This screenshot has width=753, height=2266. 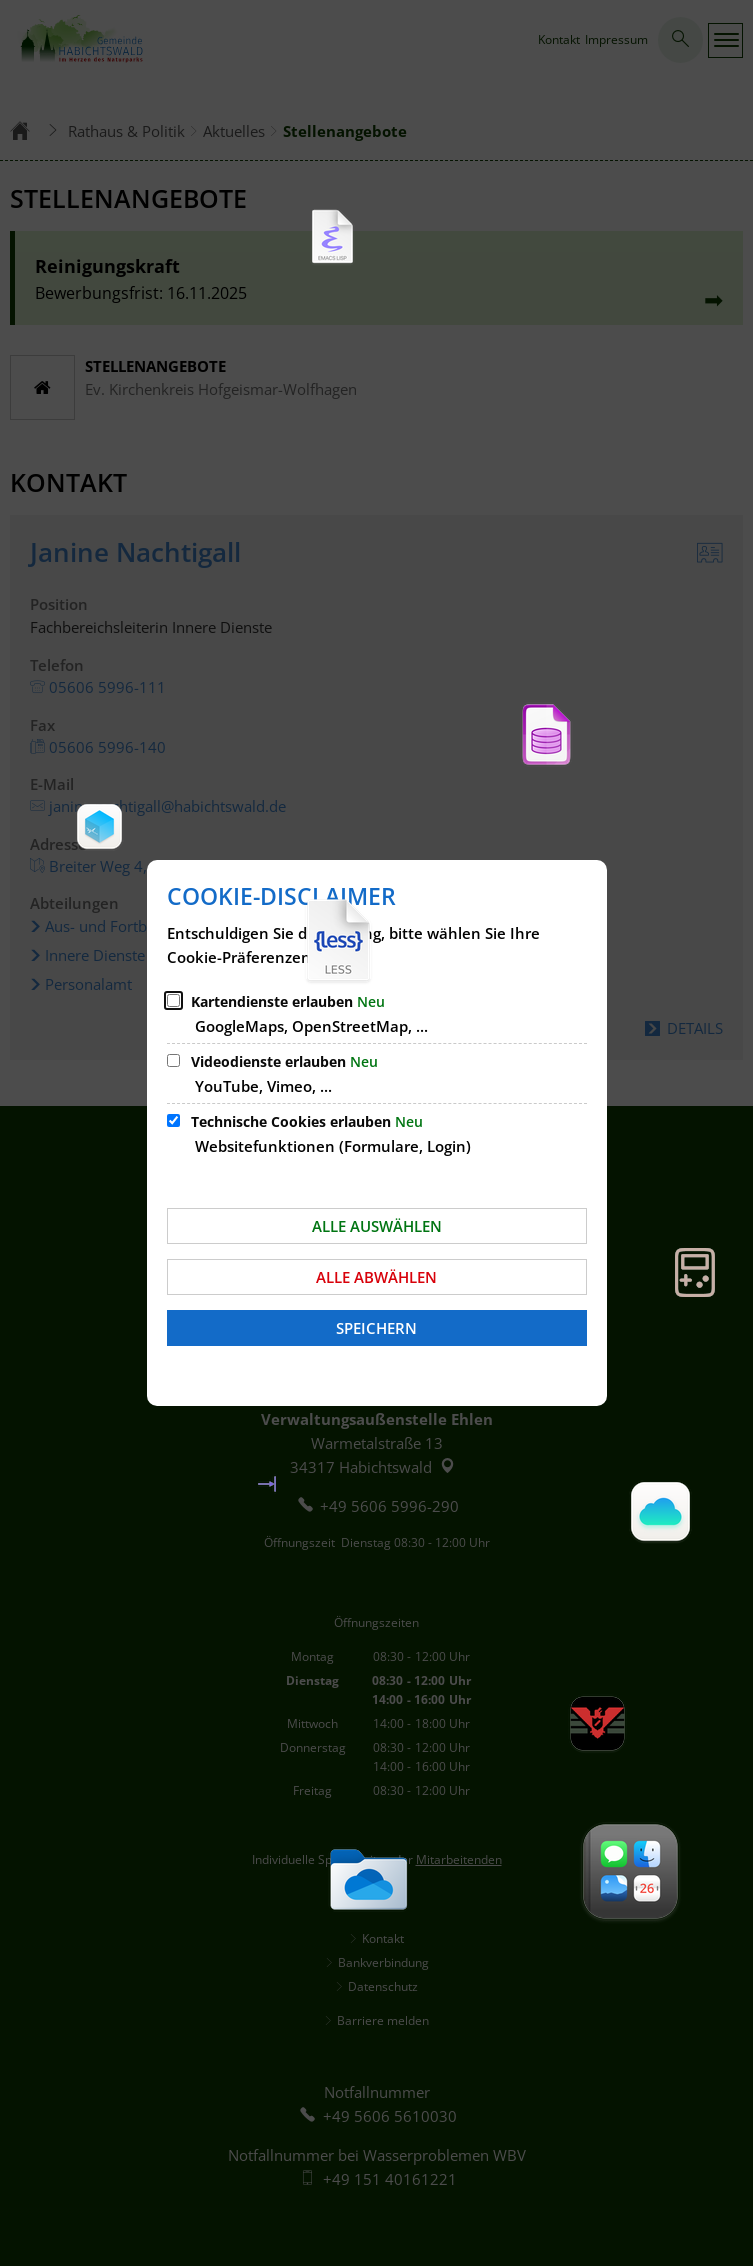 I want to click on open the games app, so click(x=696, y=1272).